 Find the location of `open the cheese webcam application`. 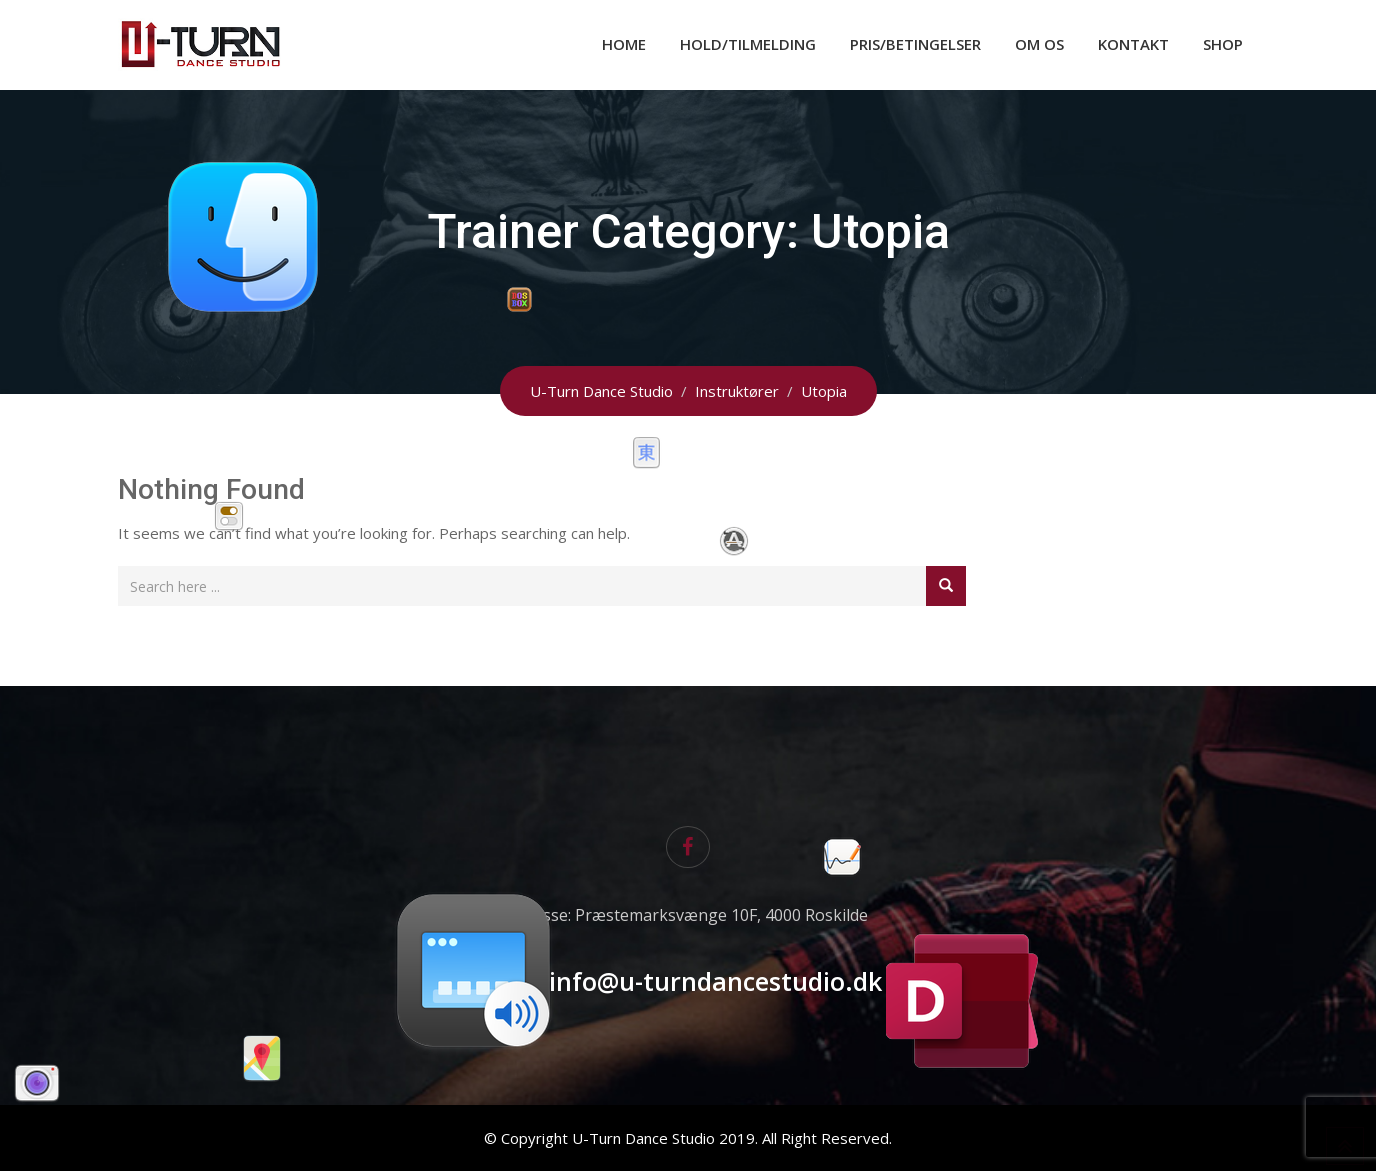

open the cheese webcam application is located at coordinates (37, 1083).